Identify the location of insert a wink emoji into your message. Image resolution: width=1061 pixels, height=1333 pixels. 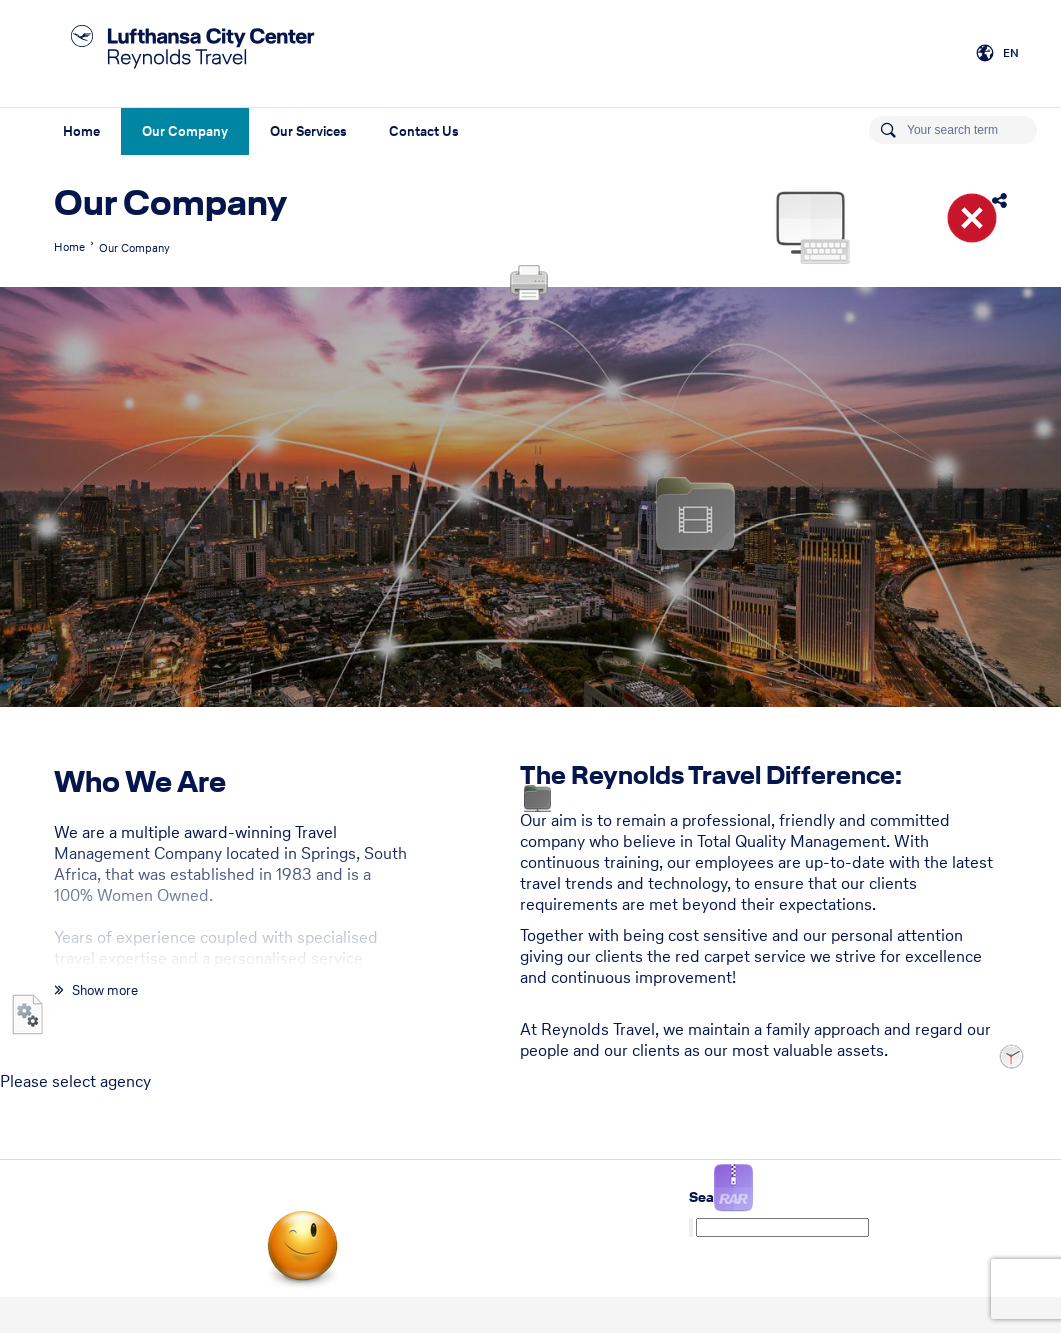
(303, 1249).